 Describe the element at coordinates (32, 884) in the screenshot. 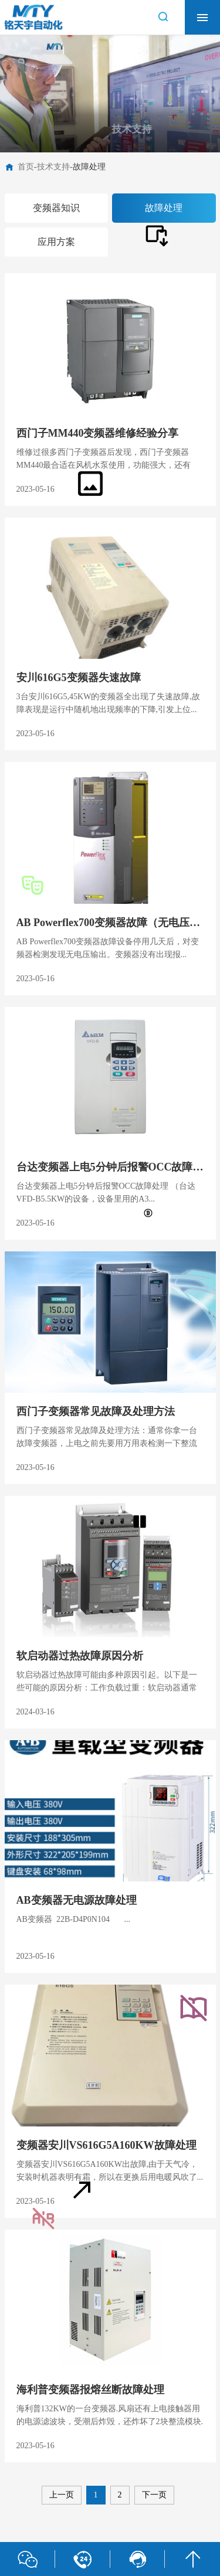

I see `access theater or entertainment options` at that location.